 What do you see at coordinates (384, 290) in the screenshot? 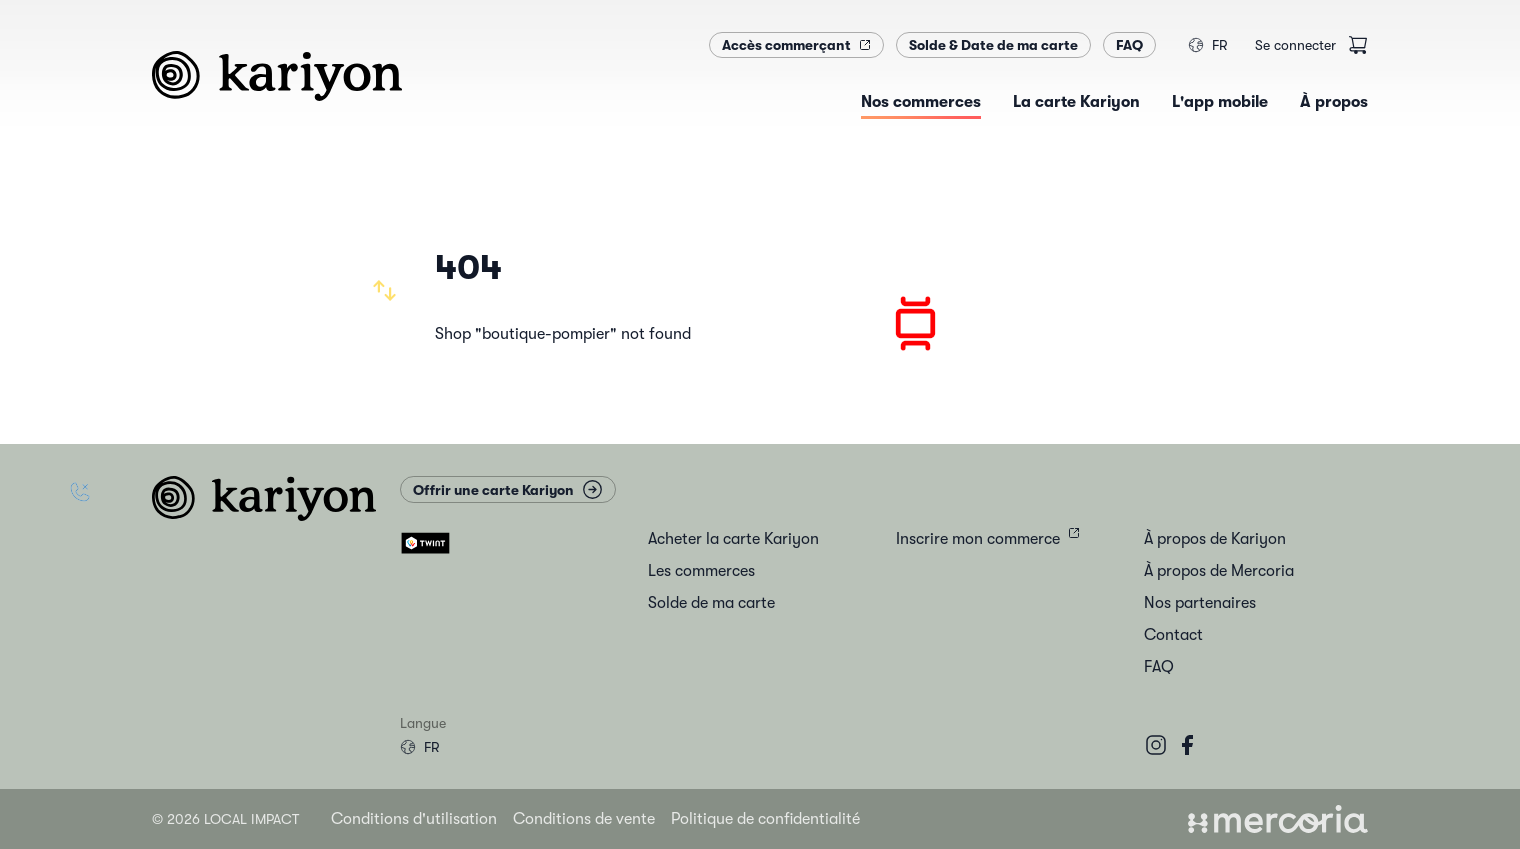
I see `switch the order of items vertically` at bounding box center [384, 290].